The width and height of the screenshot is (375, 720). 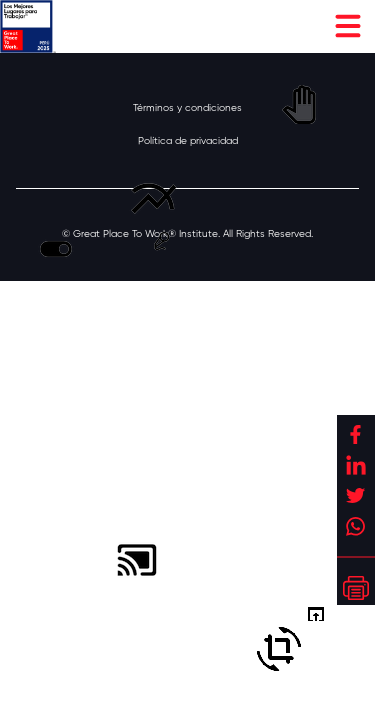 I want to click on stop or halt an action, so click(x=299, y=104).